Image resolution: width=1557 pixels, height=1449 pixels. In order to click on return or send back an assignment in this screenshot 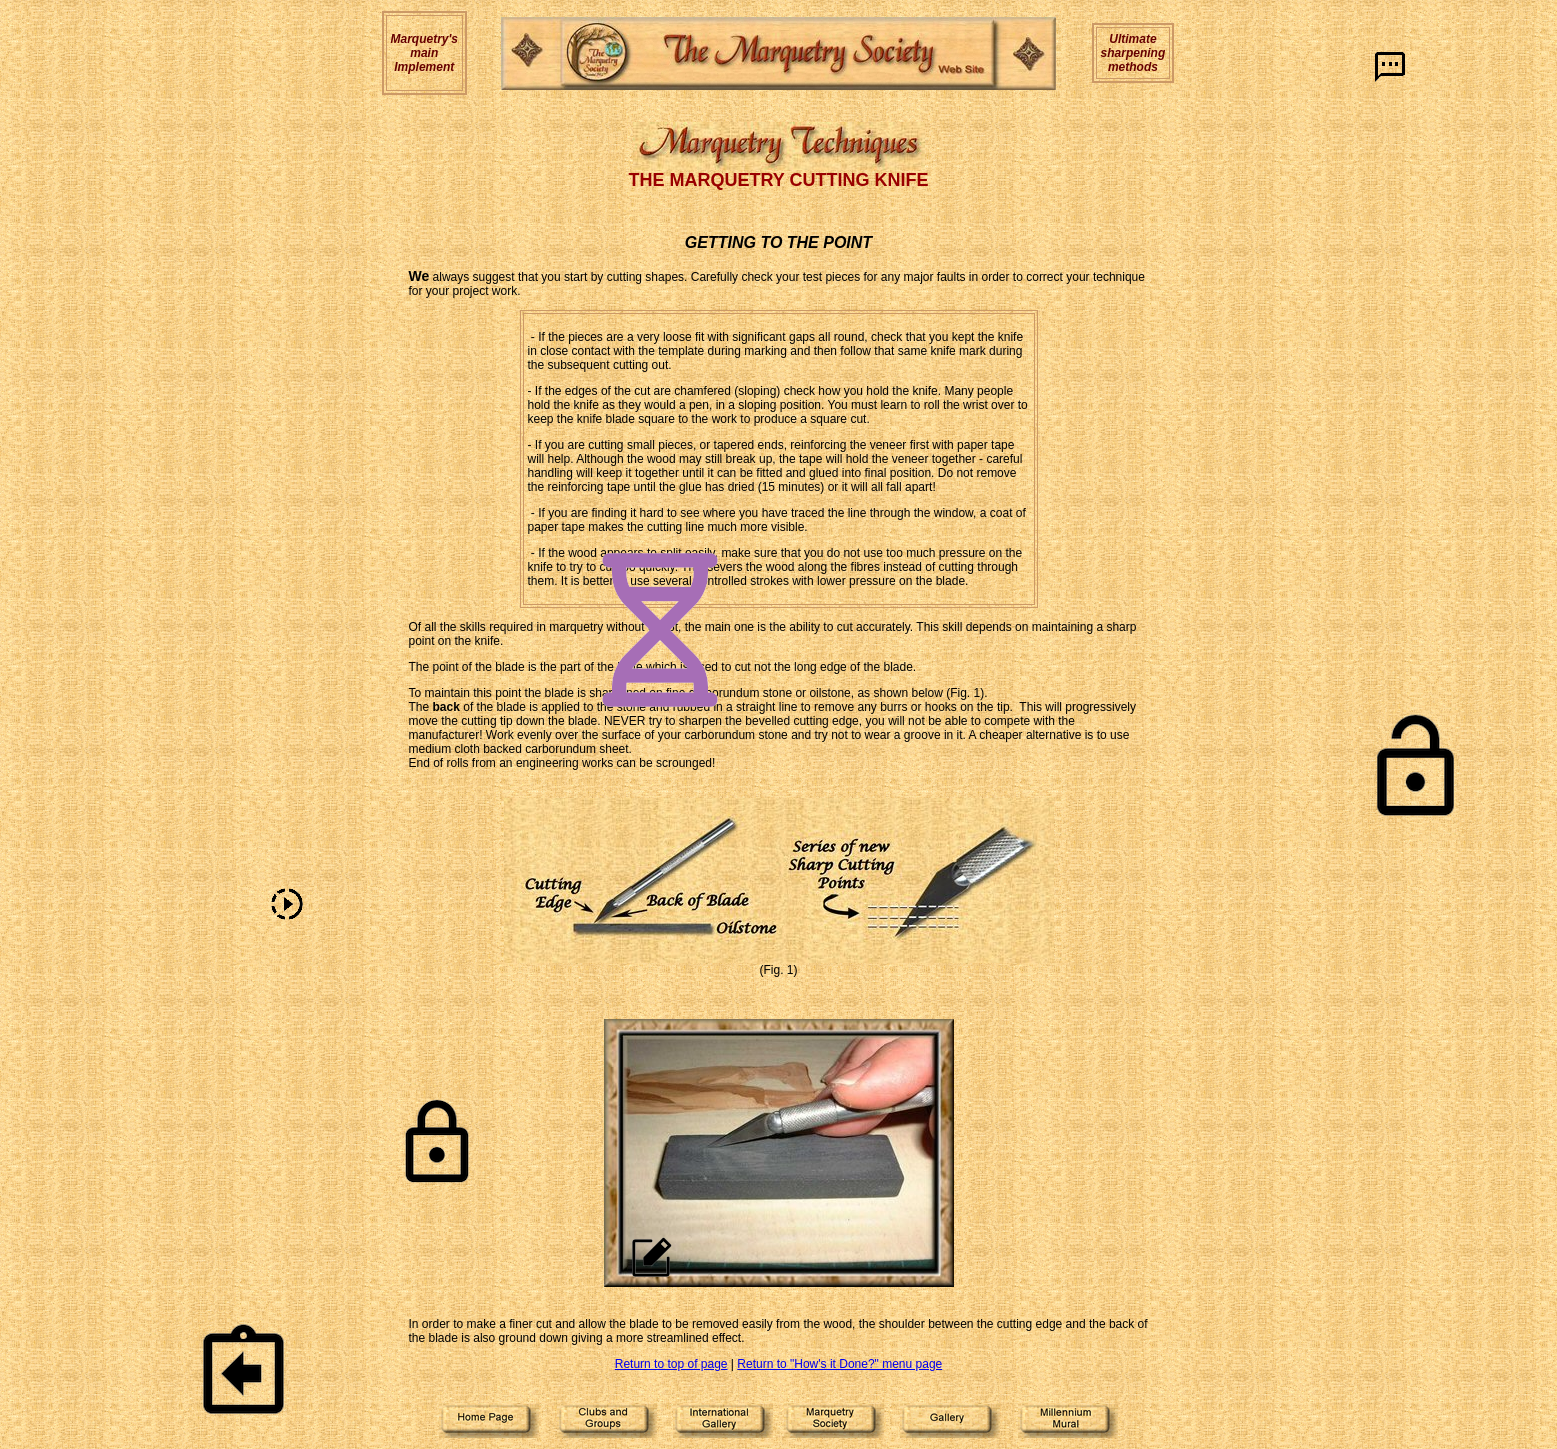, I will do `click(243, 1373)`.